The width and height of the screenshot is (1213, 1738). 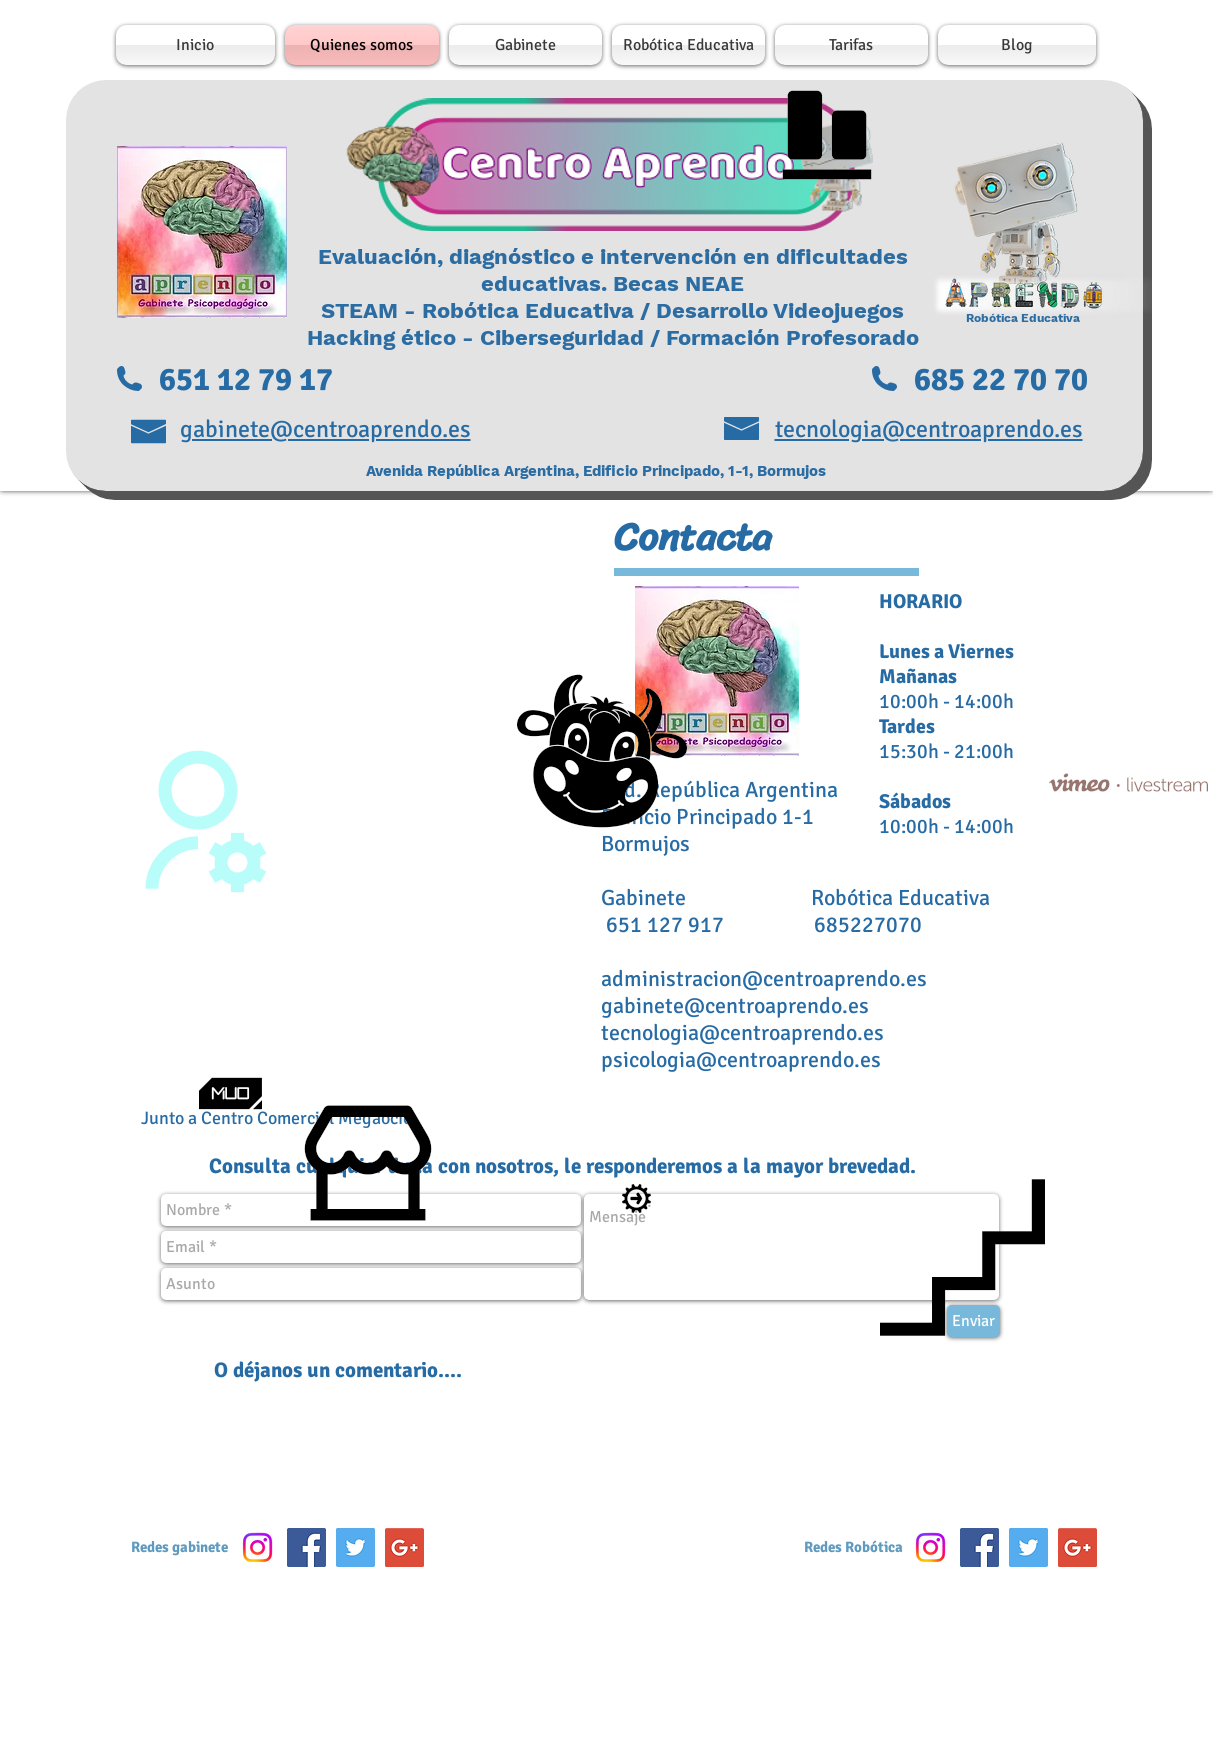 What do you see at coordinates (827, 135) in the screenshot?
I see `align items to the bottom edge` at bounding box center [827, 135].